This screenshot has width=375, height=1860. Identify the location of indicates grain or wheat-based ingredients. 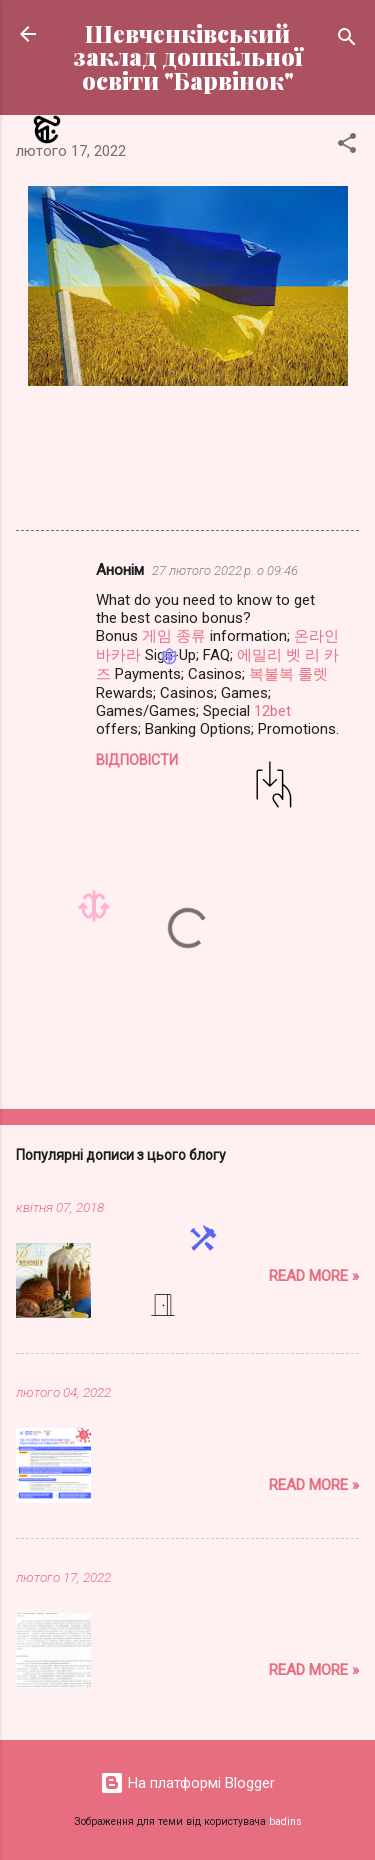
(169, 656).